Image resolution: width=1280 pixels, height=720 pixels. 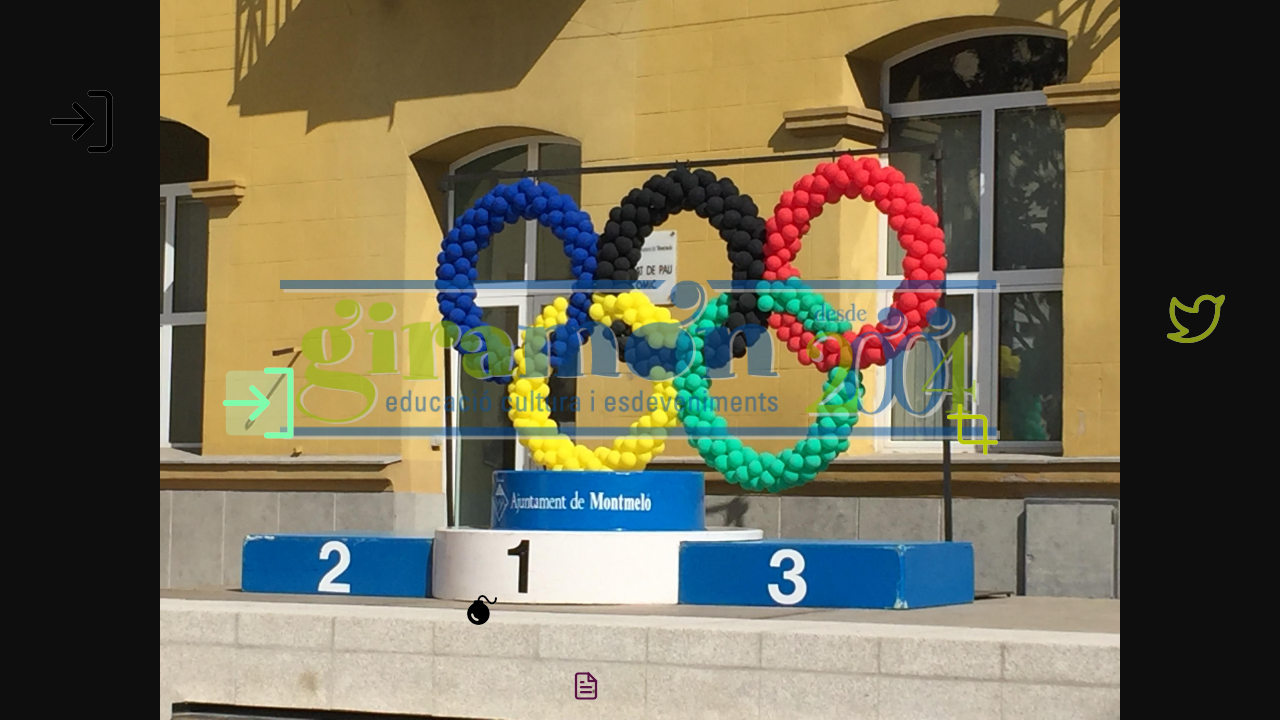 What do you see at coordinates (1196, 319) in the screenshot?
I see `open Twitter app or profile` at bounding box center [1196, 319].